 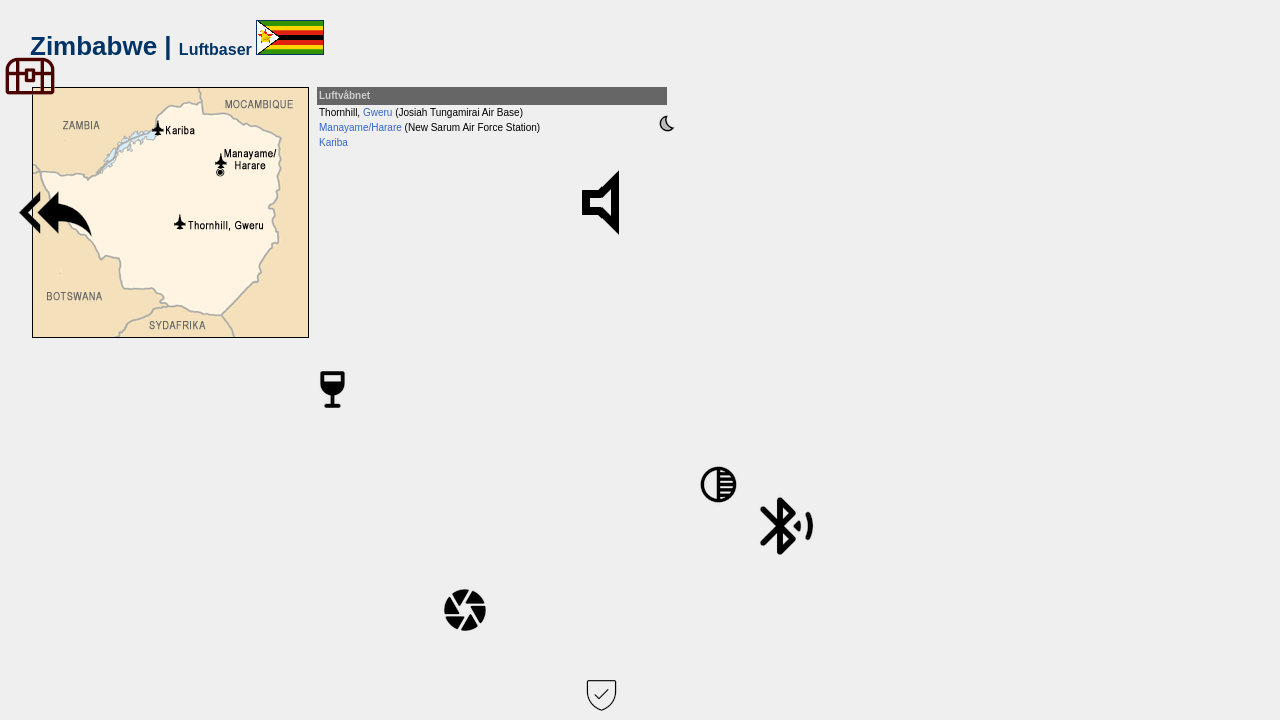 I want to click on open camera to take a photo, so click(x=465, y=610).